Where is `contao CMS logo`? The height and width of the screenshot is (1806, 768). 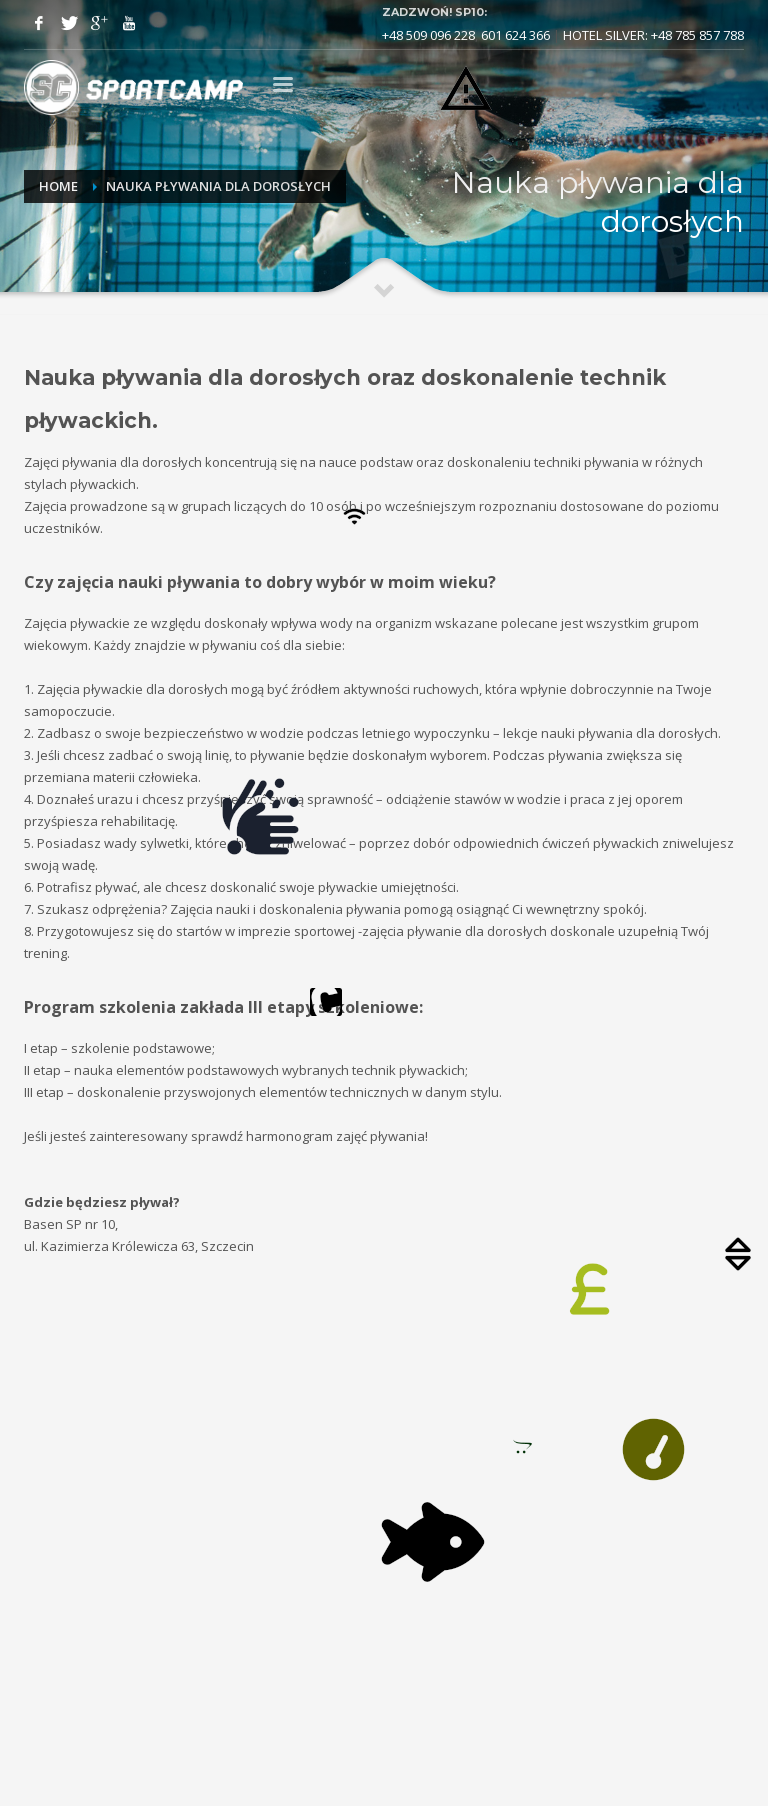
contao CMS logo is located at coordinates (326, 1002).